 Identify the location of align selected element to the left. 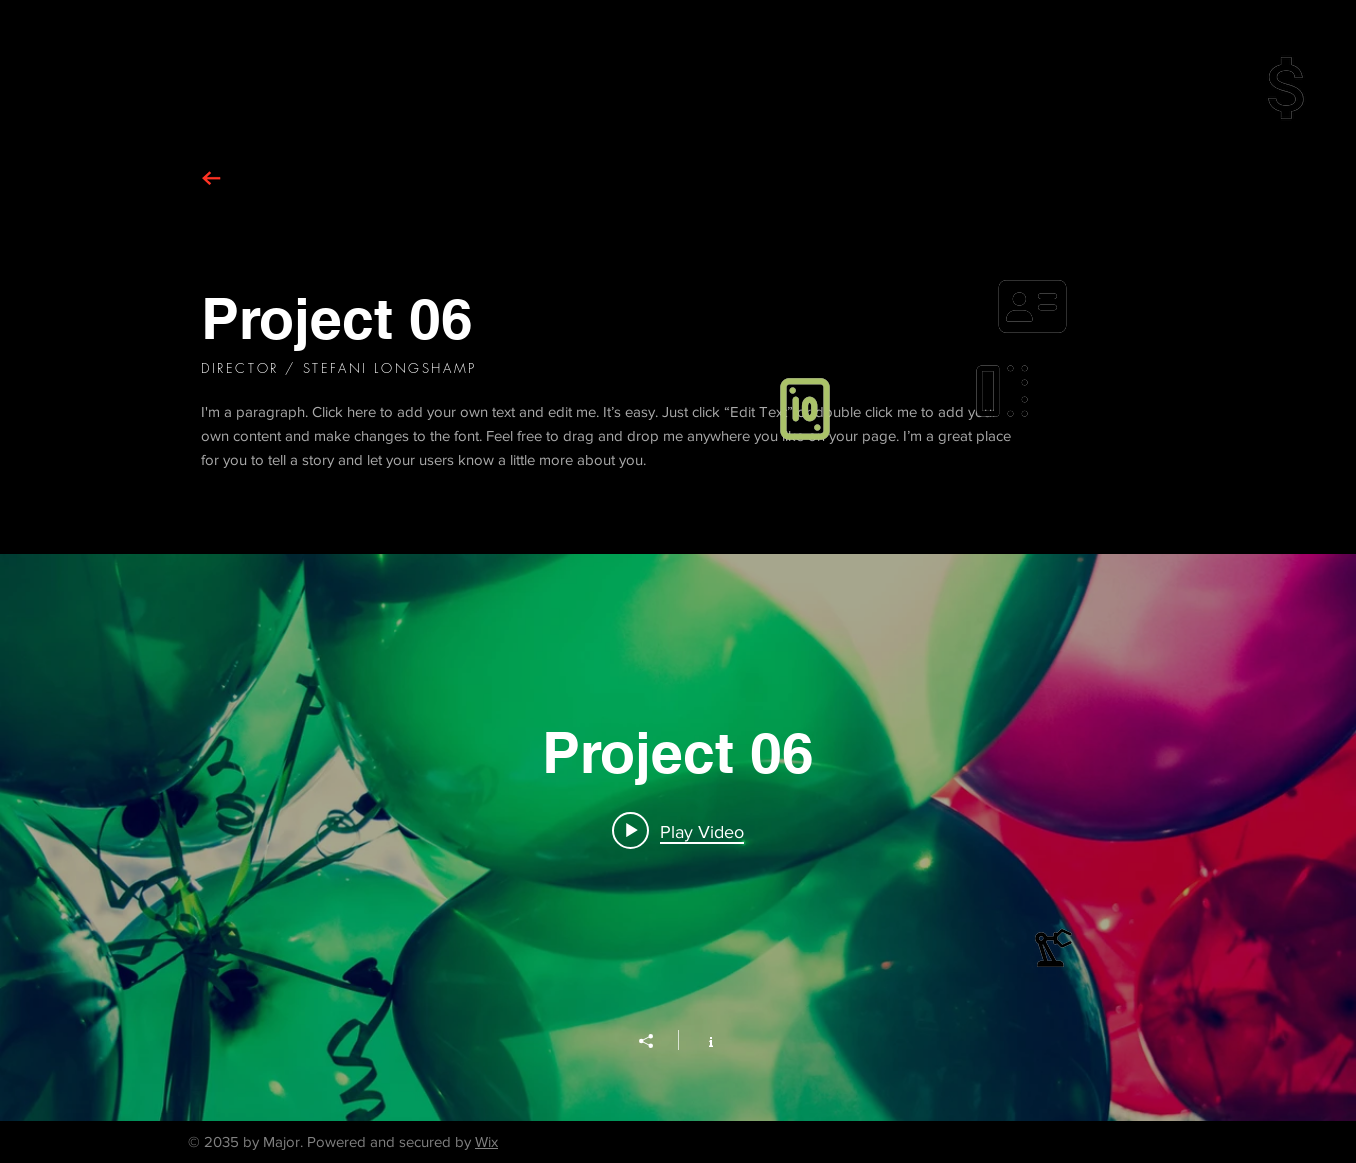
(1002, 391).